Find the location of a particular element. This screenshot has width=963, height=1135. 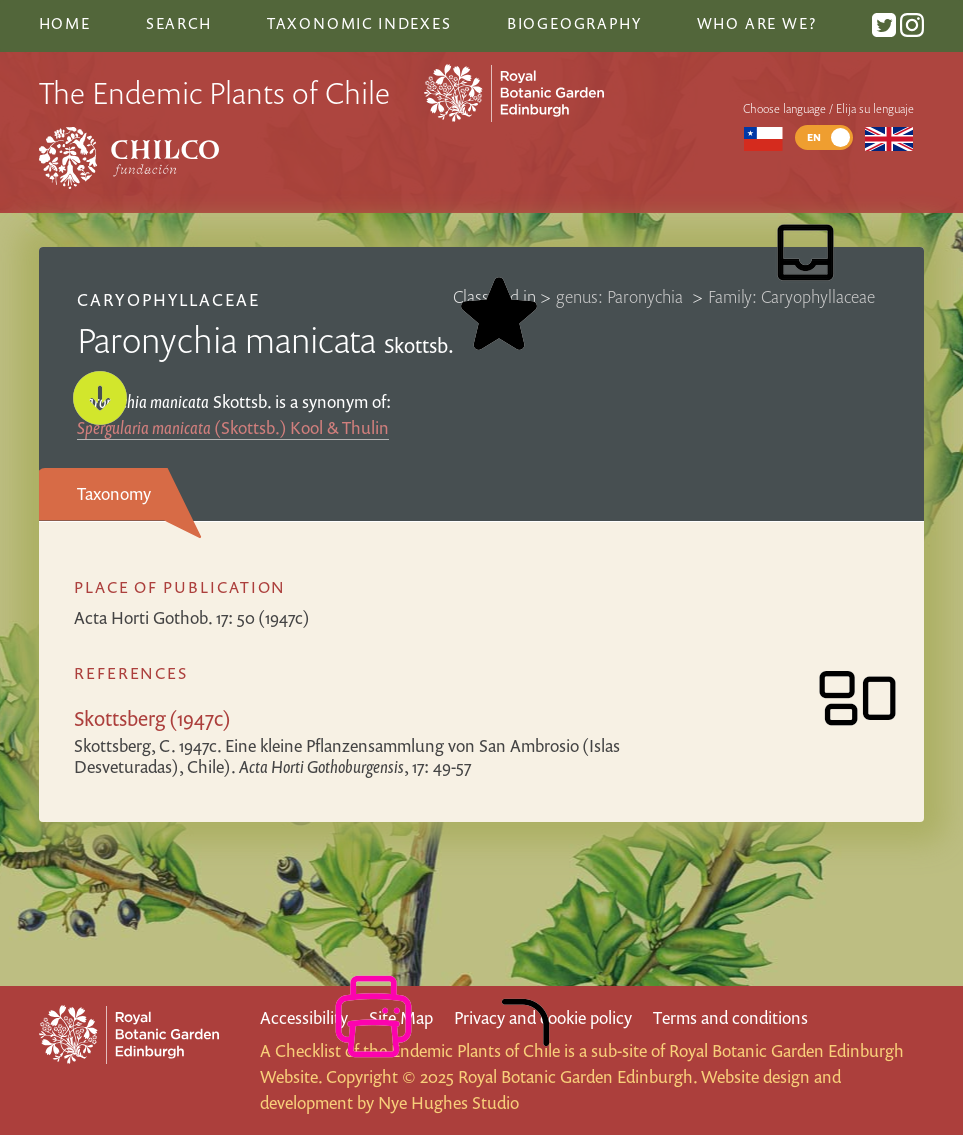

add to favorites is located at coordinates (499, 314).